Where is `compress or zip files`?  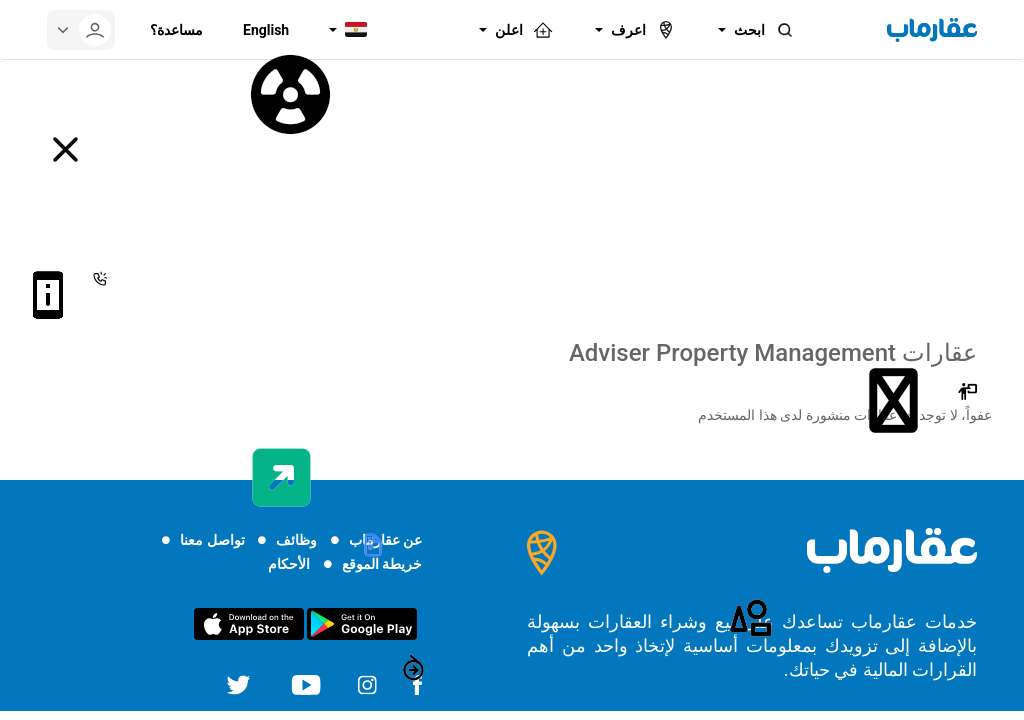 compress or zip files is located at coordinates (373, 545).